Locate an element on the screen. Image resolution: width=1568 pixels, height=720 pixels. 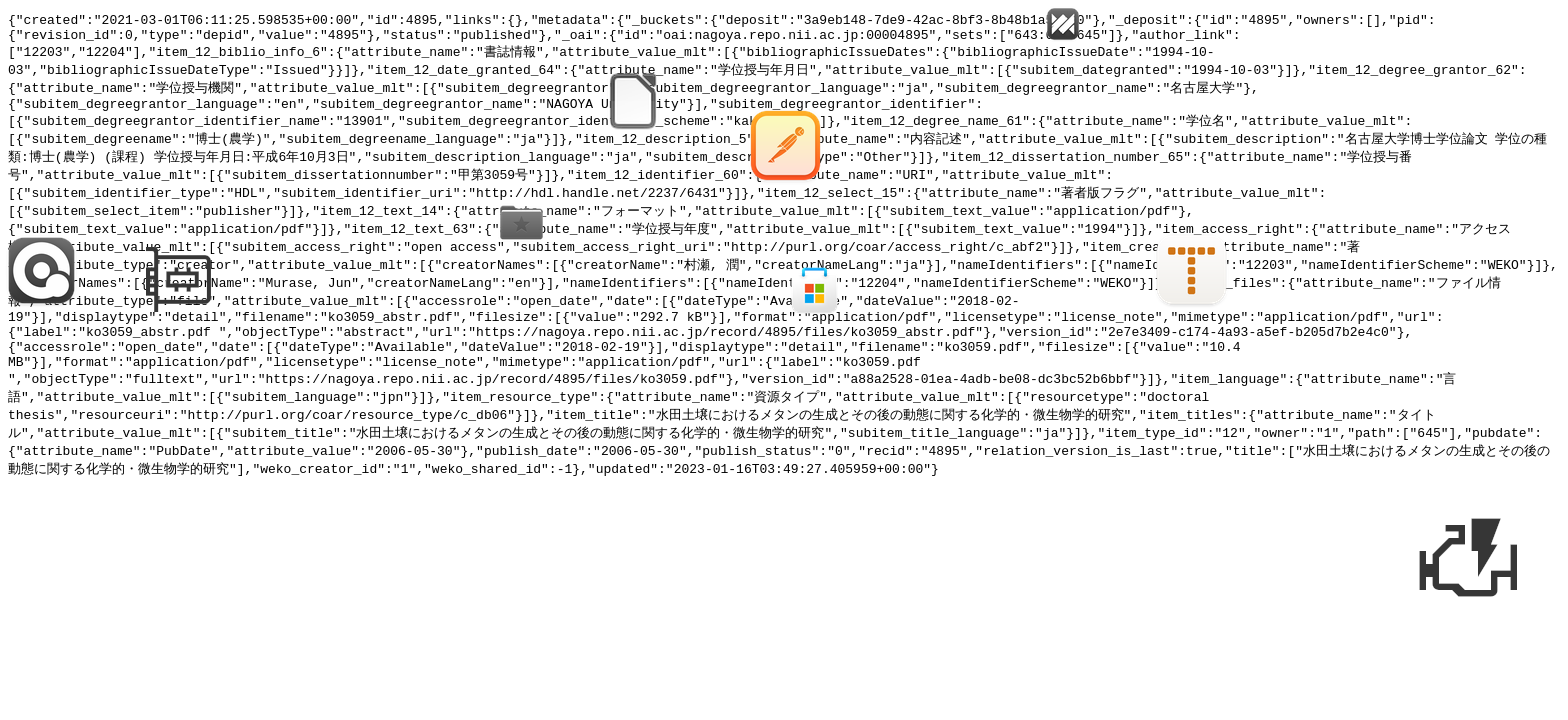
open giada audio sequencer application is located at coordinates (41, 270).